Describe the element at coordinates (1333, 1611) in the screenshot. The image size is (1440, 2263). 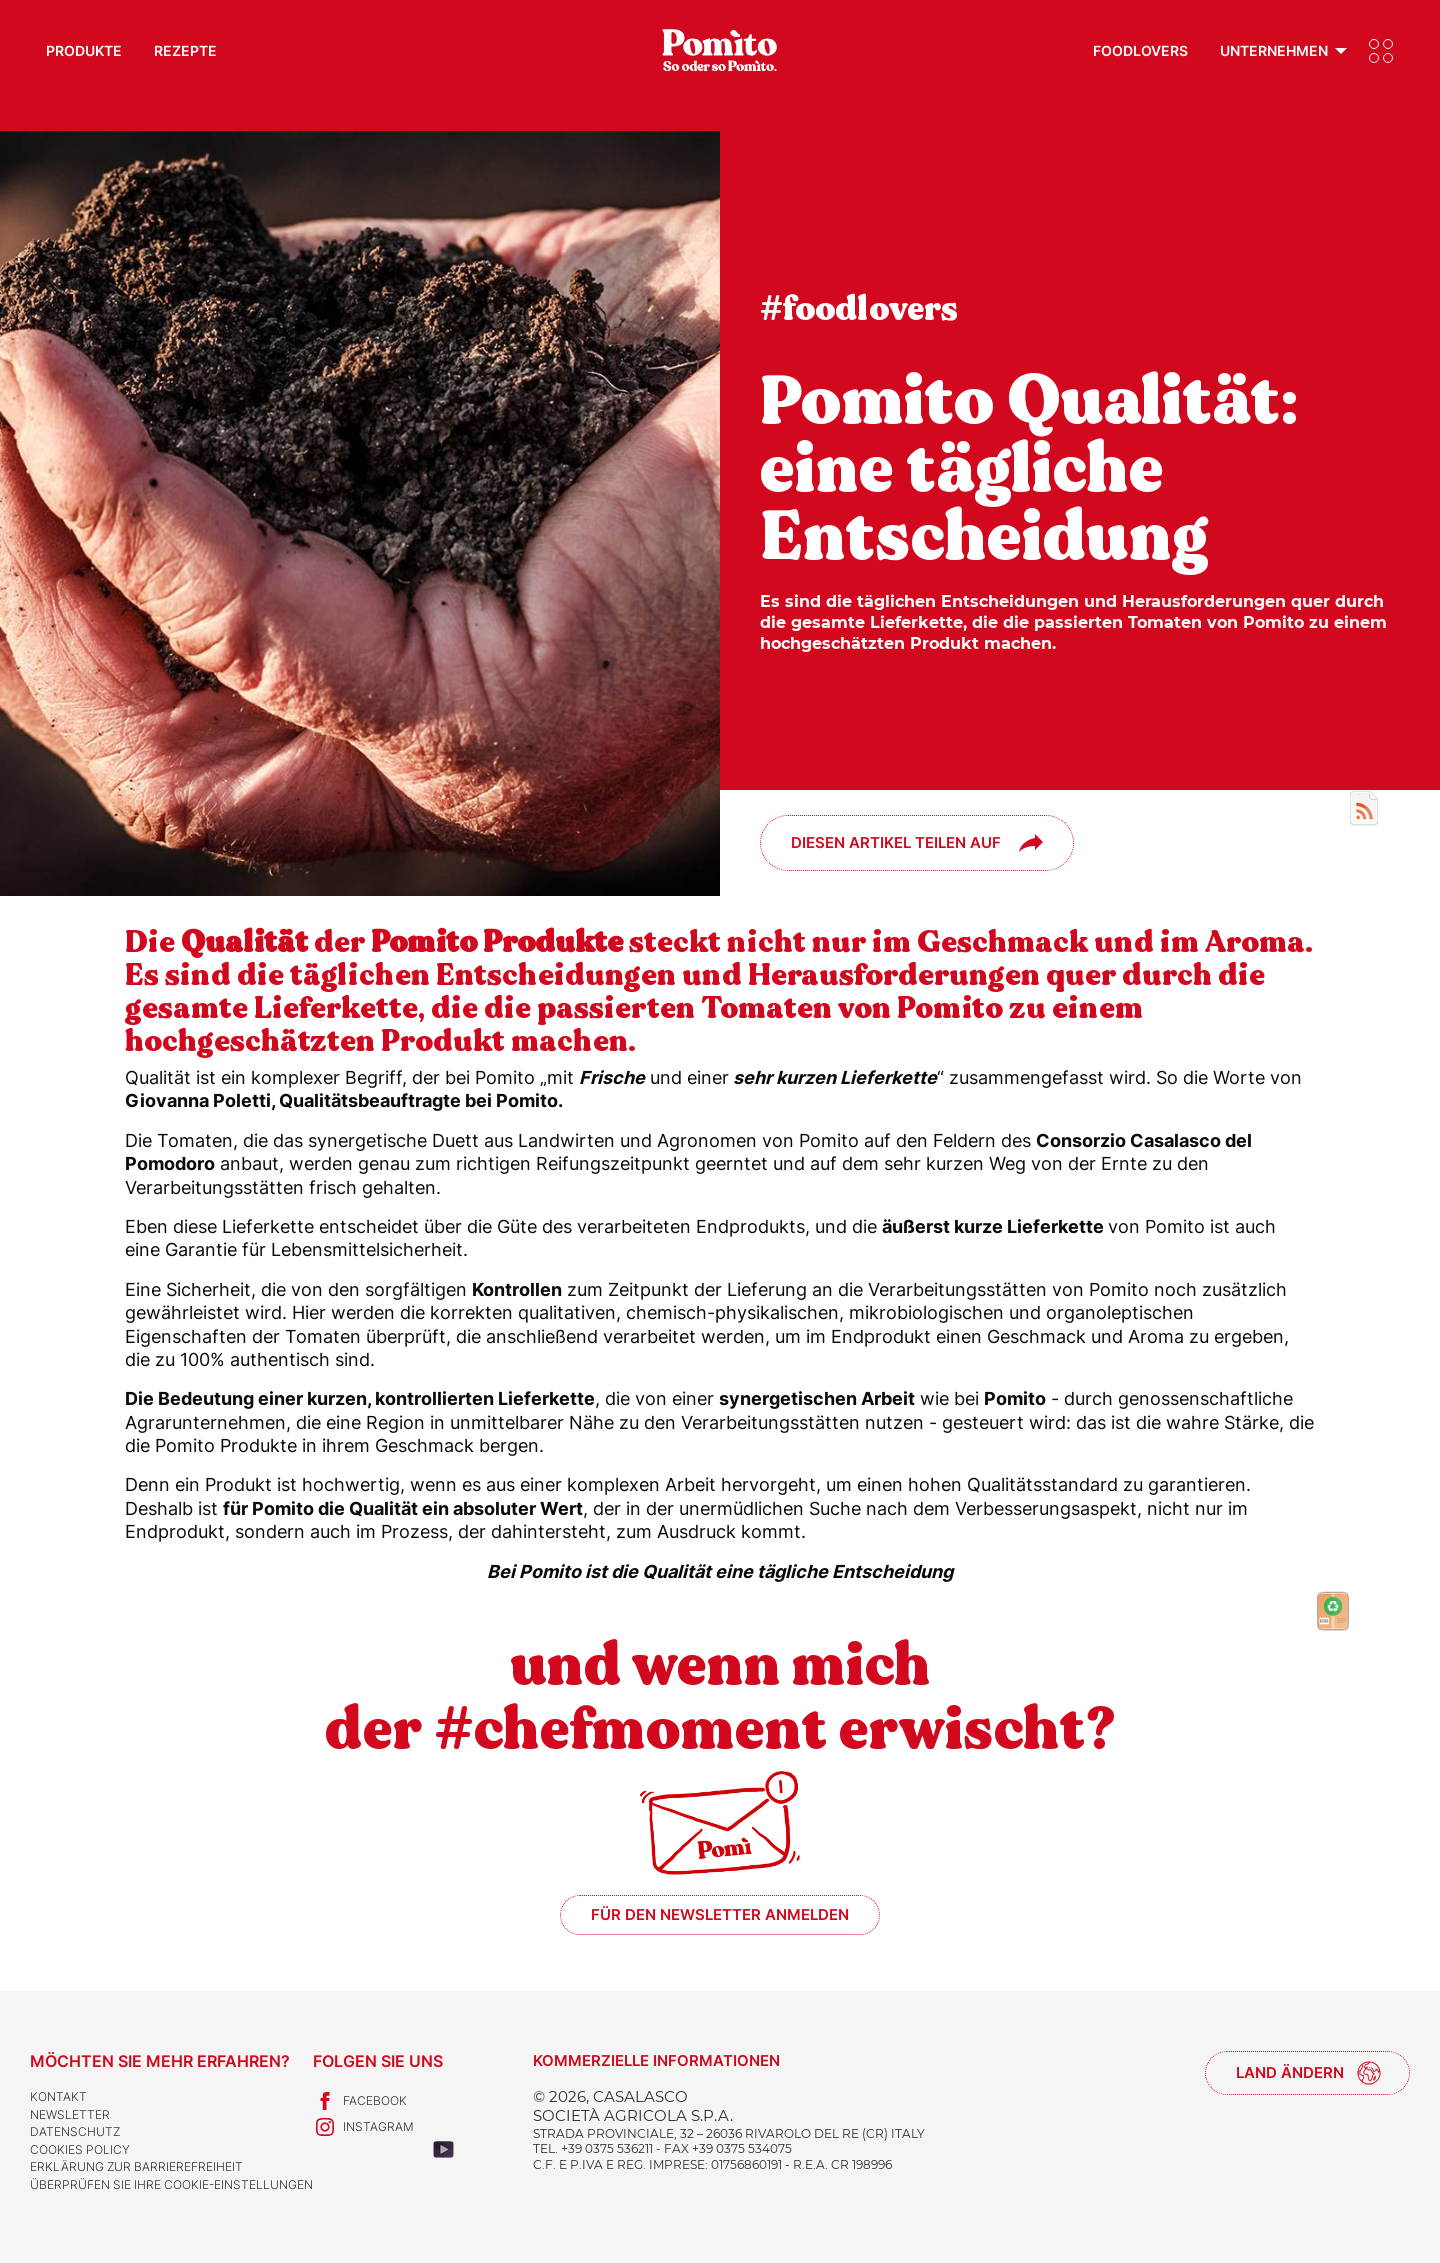
I see `indicates package cleanup or removal in progress` at that location.